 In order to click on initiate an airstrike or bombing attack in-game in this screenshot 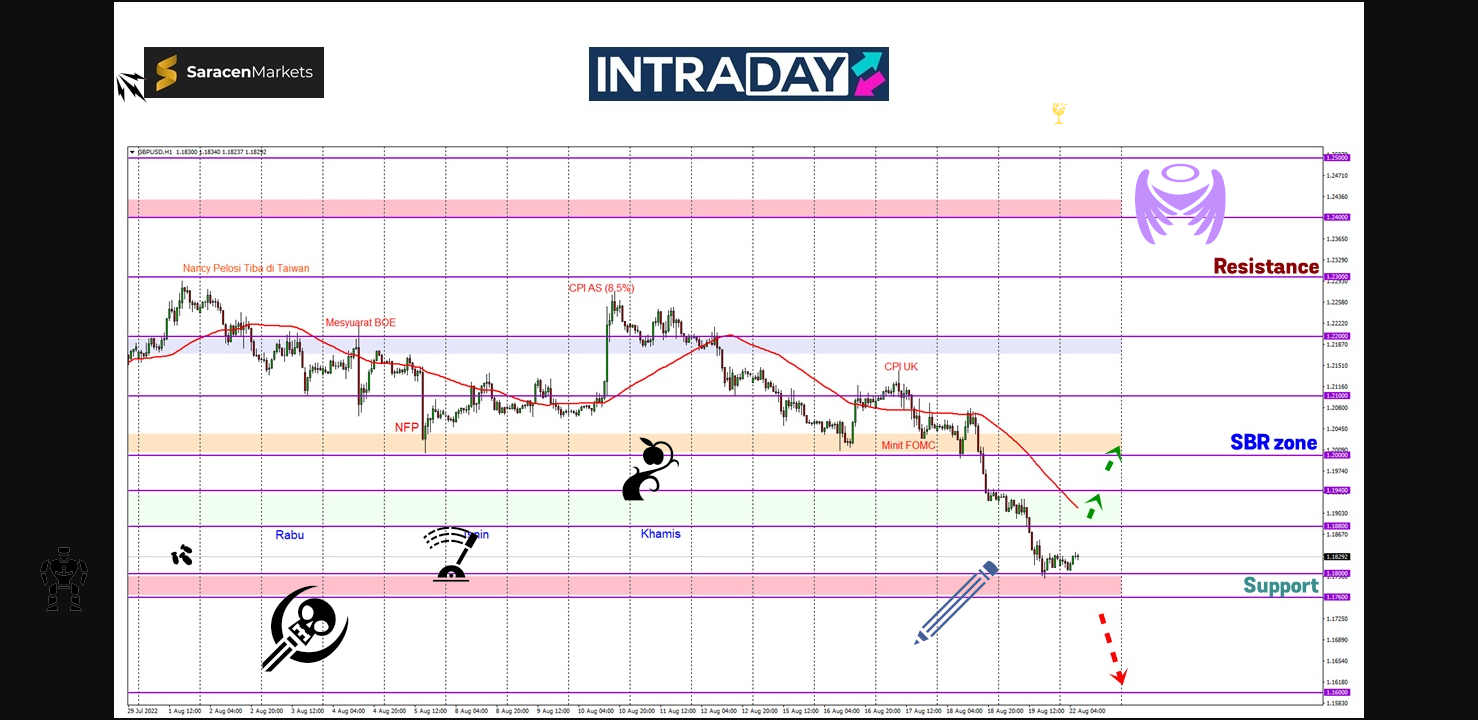, I will do `click(181, 554)`.